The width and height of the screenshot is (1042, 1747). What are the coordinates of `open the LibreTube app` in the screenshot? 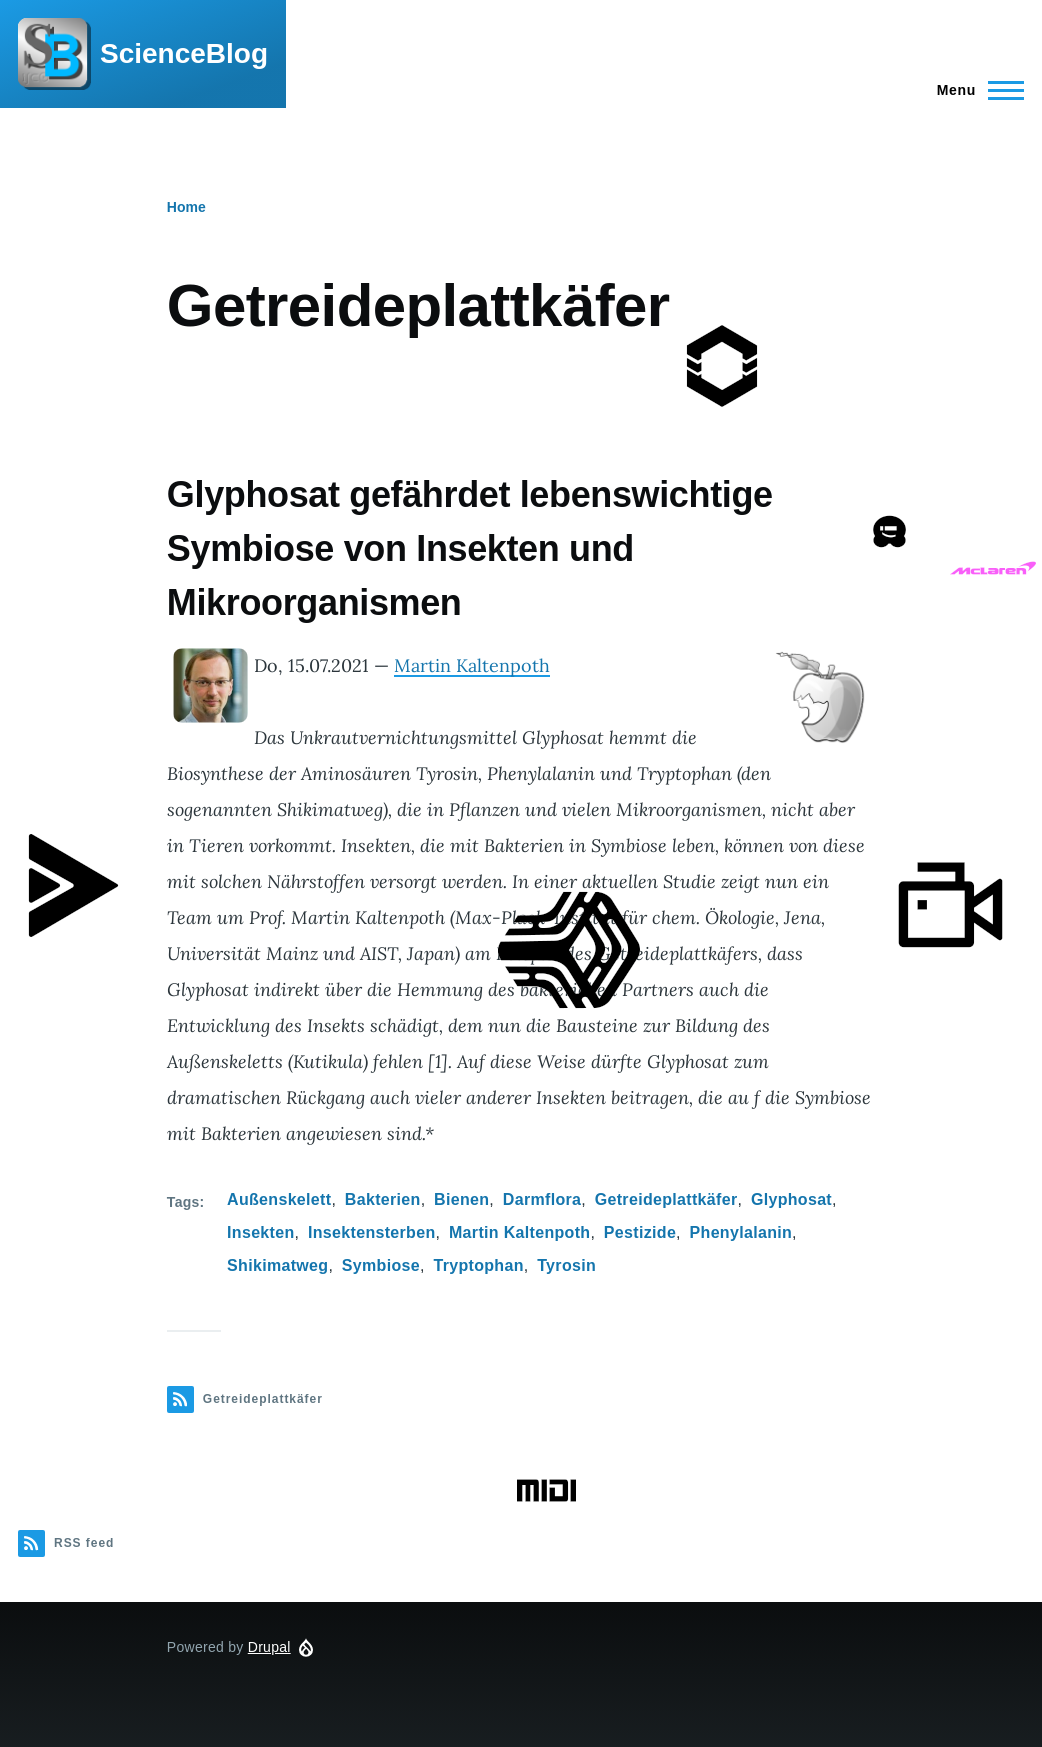 It's located at (73, 885).